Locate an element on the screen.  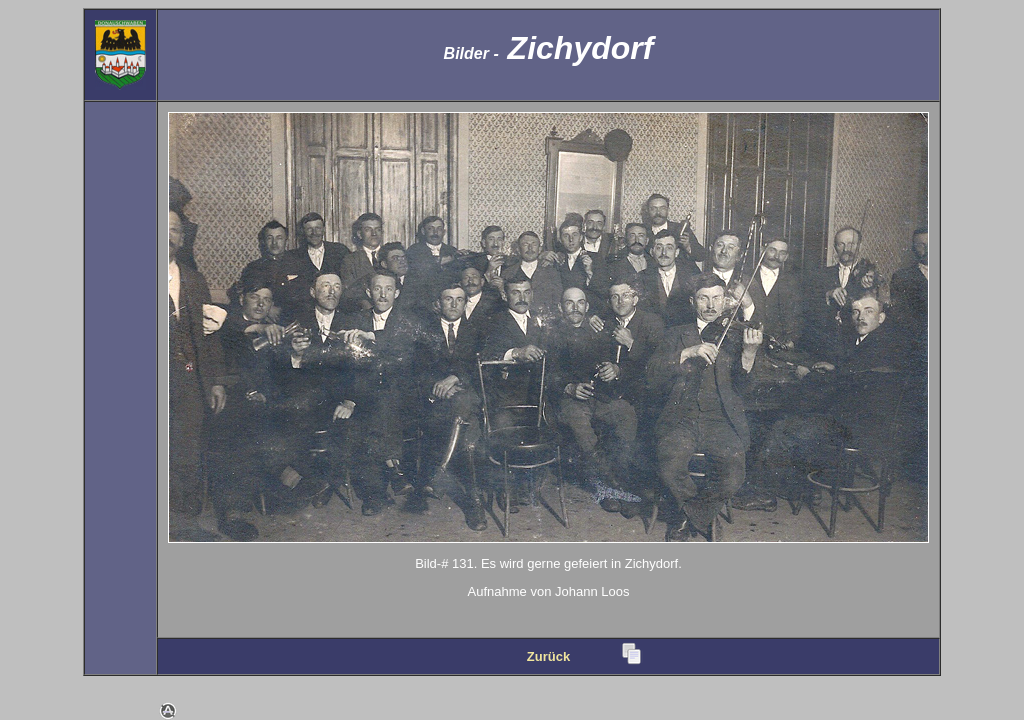
open the software update manager is located at coordinates (168, 711).